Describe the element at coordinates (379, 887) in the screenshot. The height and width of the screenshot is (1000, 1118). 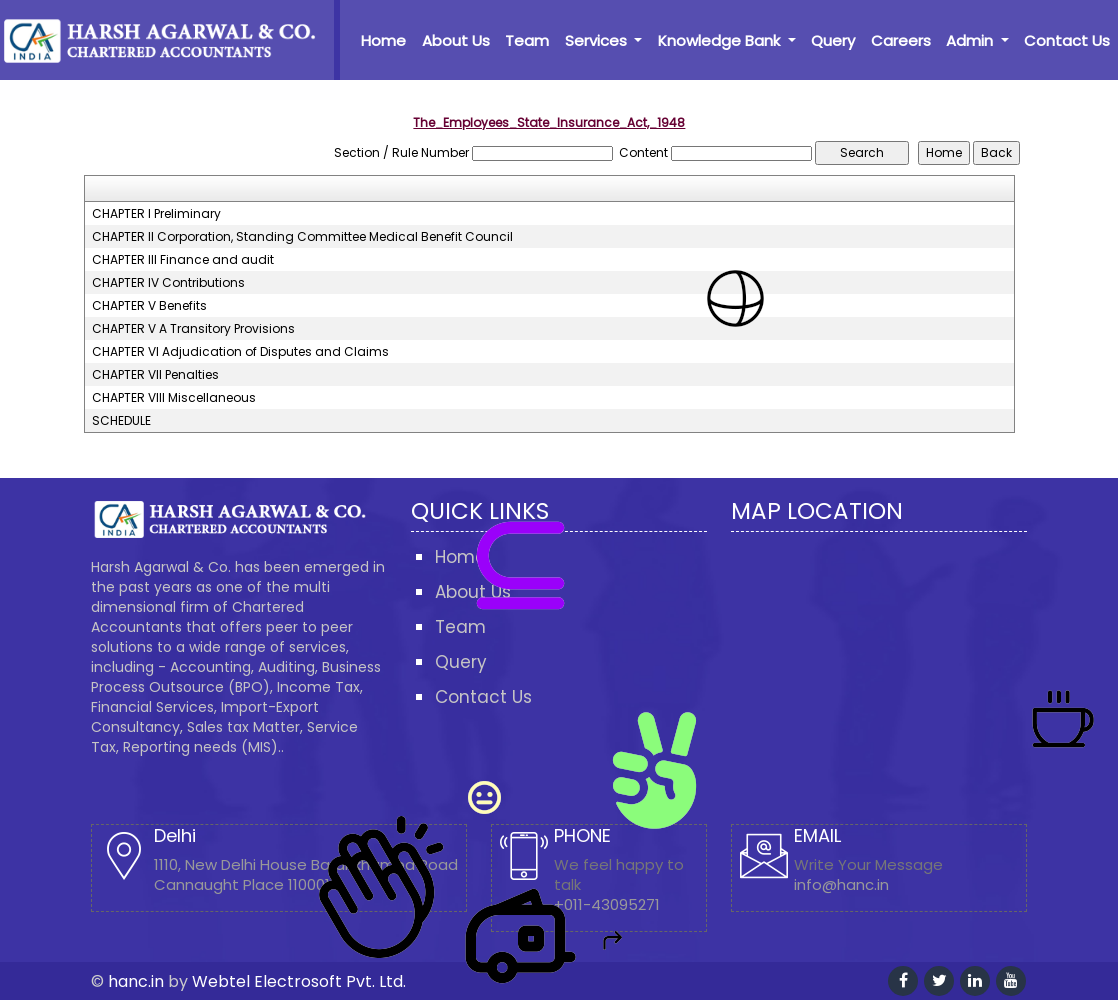
I see `applaud or show appreciation` at that location.